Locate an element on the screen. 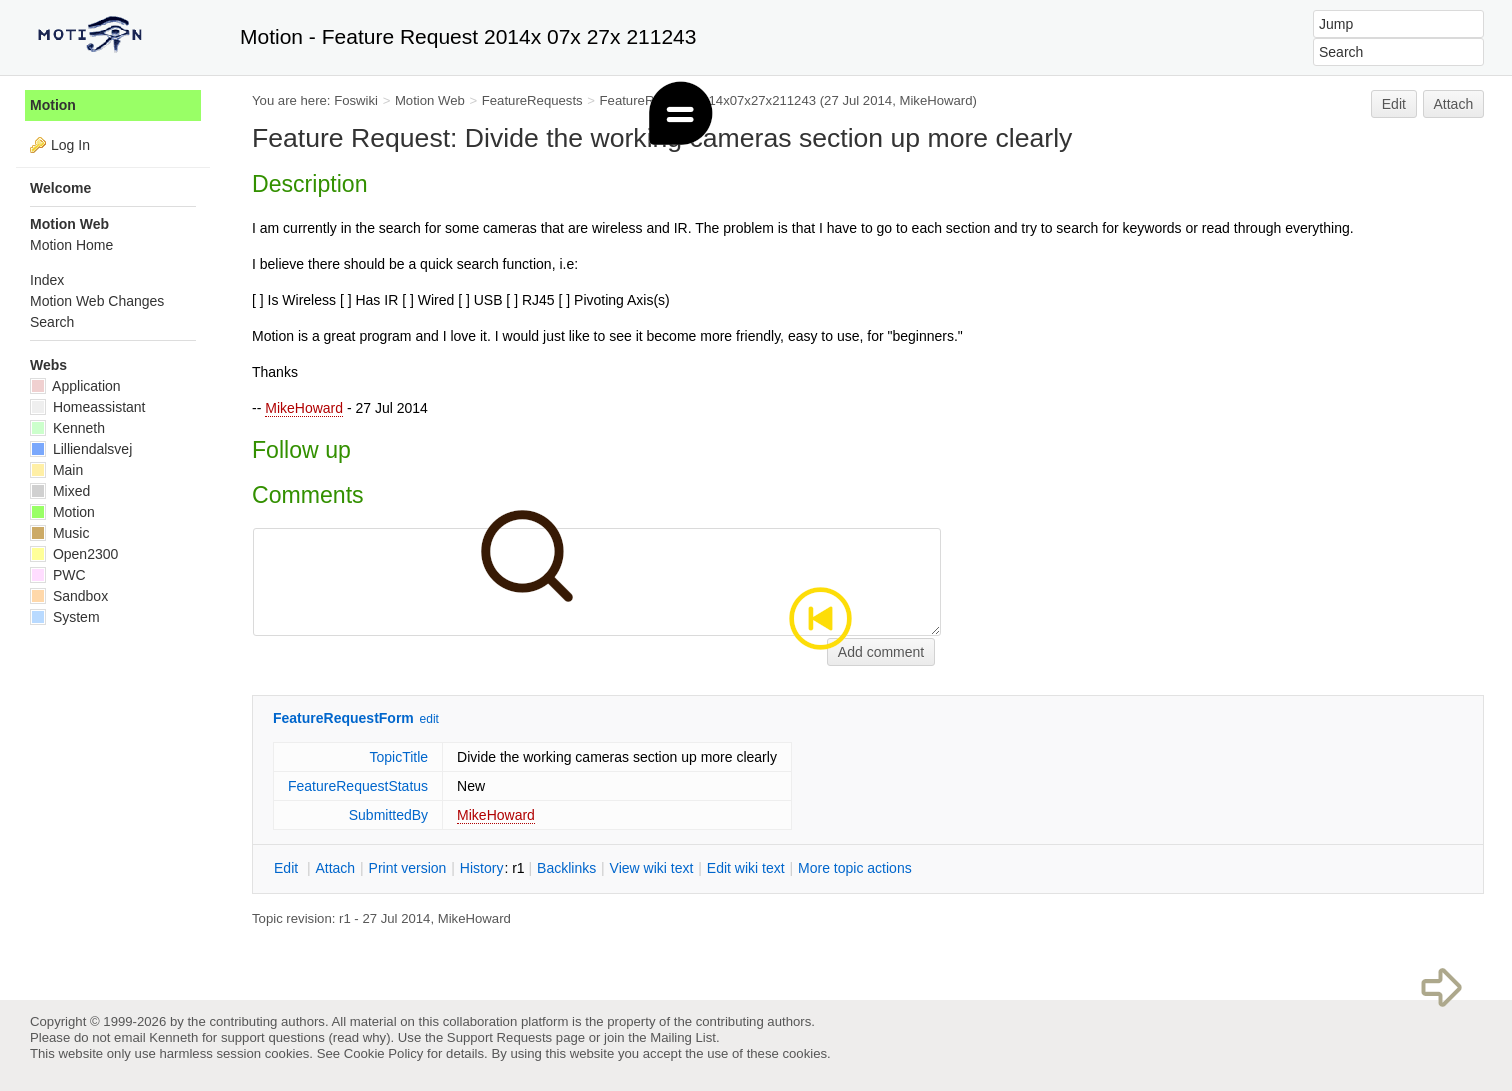 The image size is (1512, 1091). search for content or items is located at coordinates (527, 556).